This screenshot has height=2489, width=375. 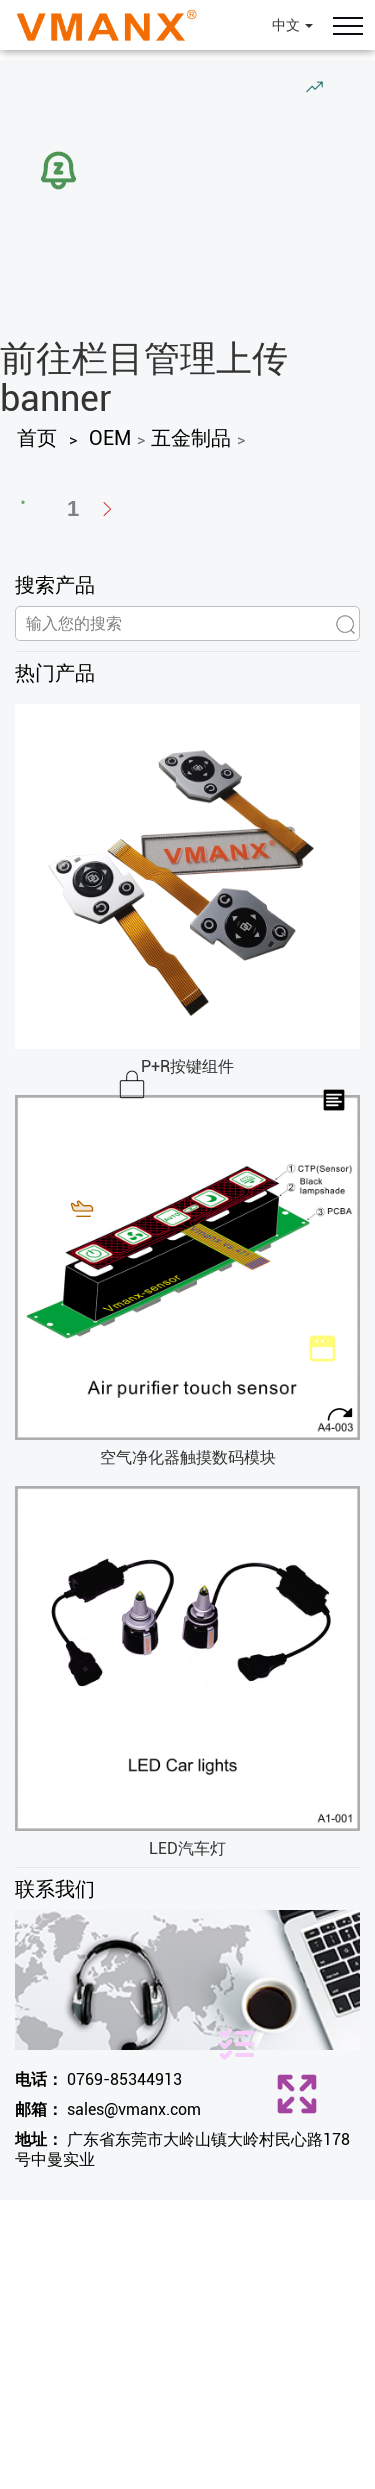 What do you see at coordinates (297, 2094) in the screenshot?
I see `expand to fullscreen mode` at bounding box center [297, 2094].